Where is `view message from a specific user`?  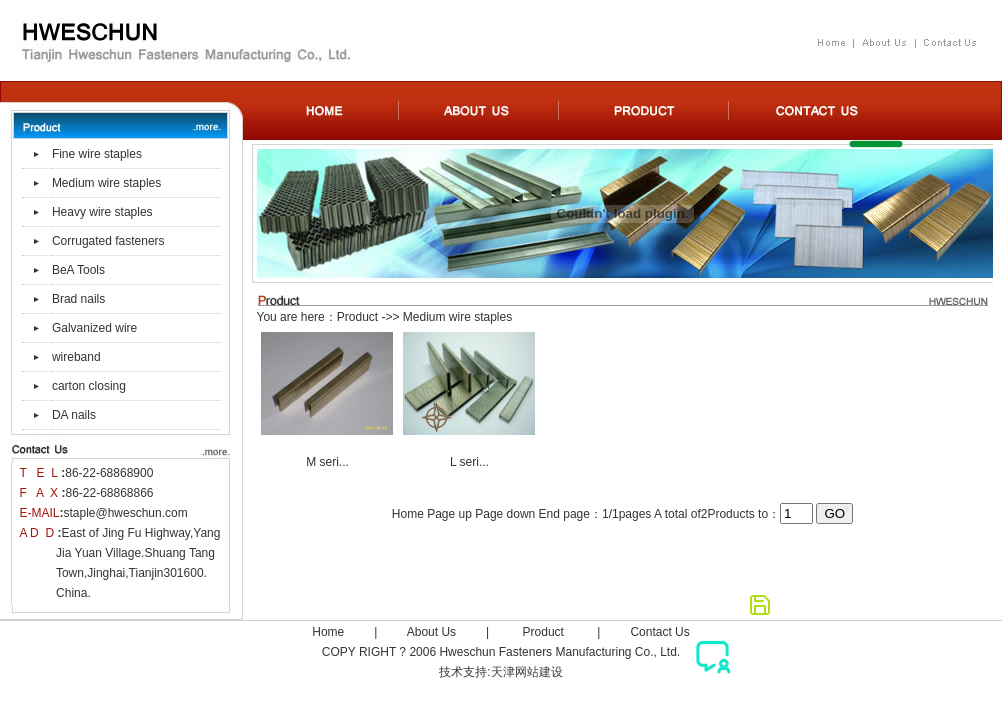
view message from a specific user is located at coordinates (712, 655).